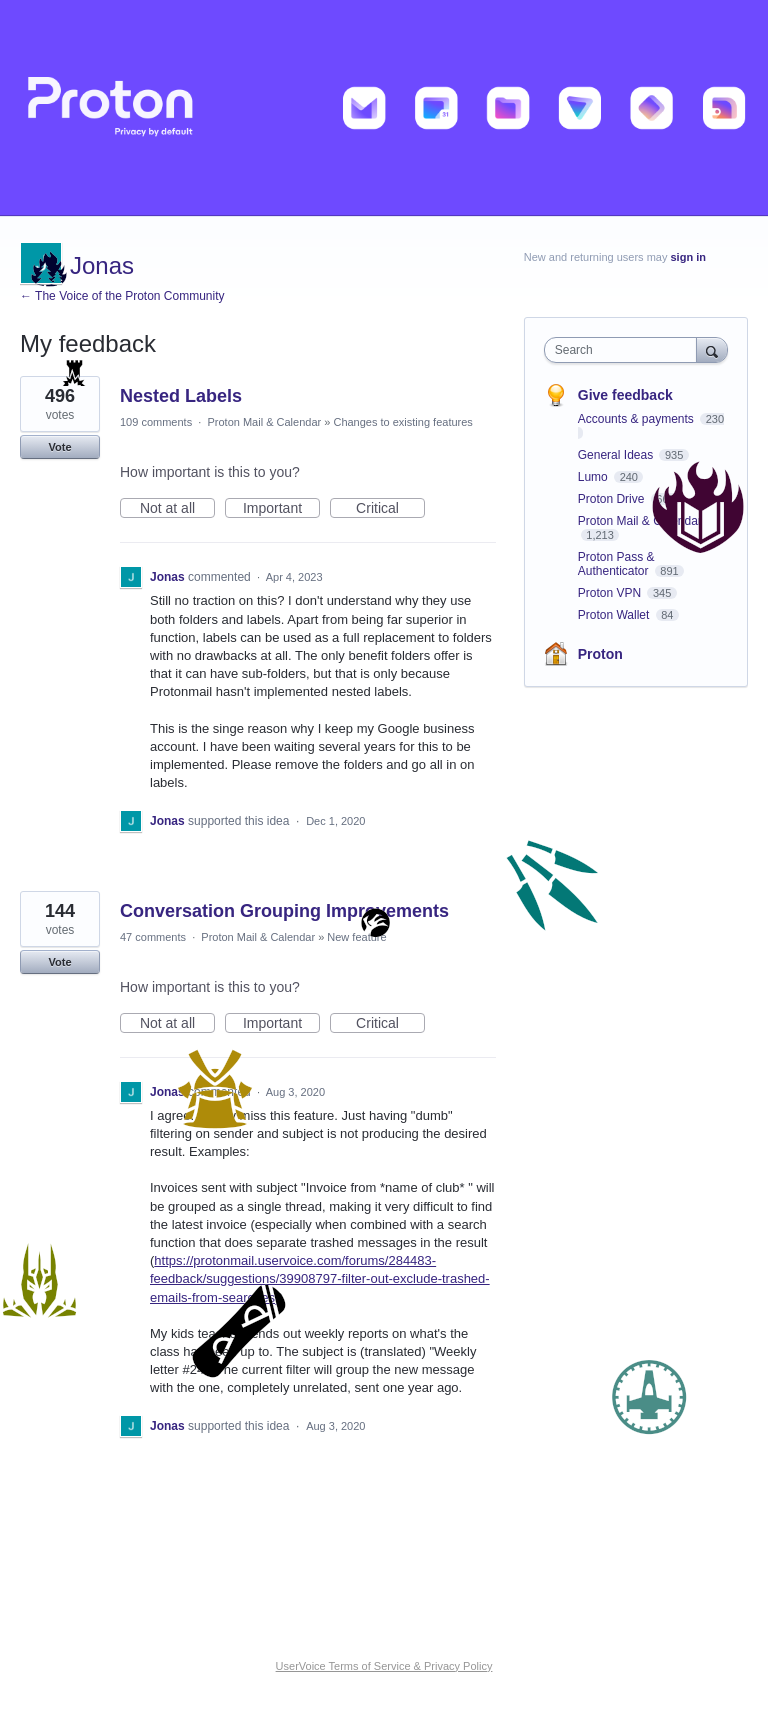 The image size is (768, 1712). Describe the element at coordinates (74, 373) in the screenshot. I see `demolish or destroy a building` at that location.